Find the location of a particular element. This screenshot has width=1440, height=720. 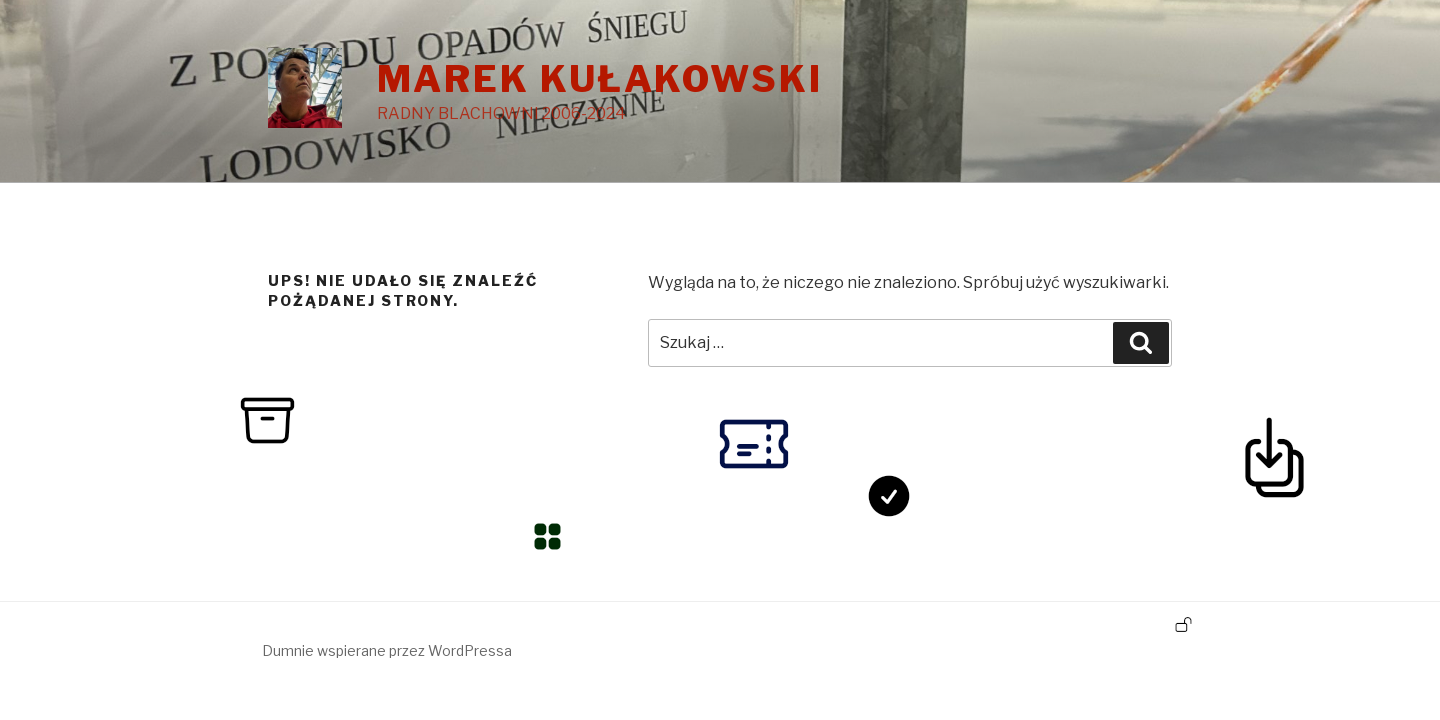

view your tickets or passes is located at coordinates (754, 444).